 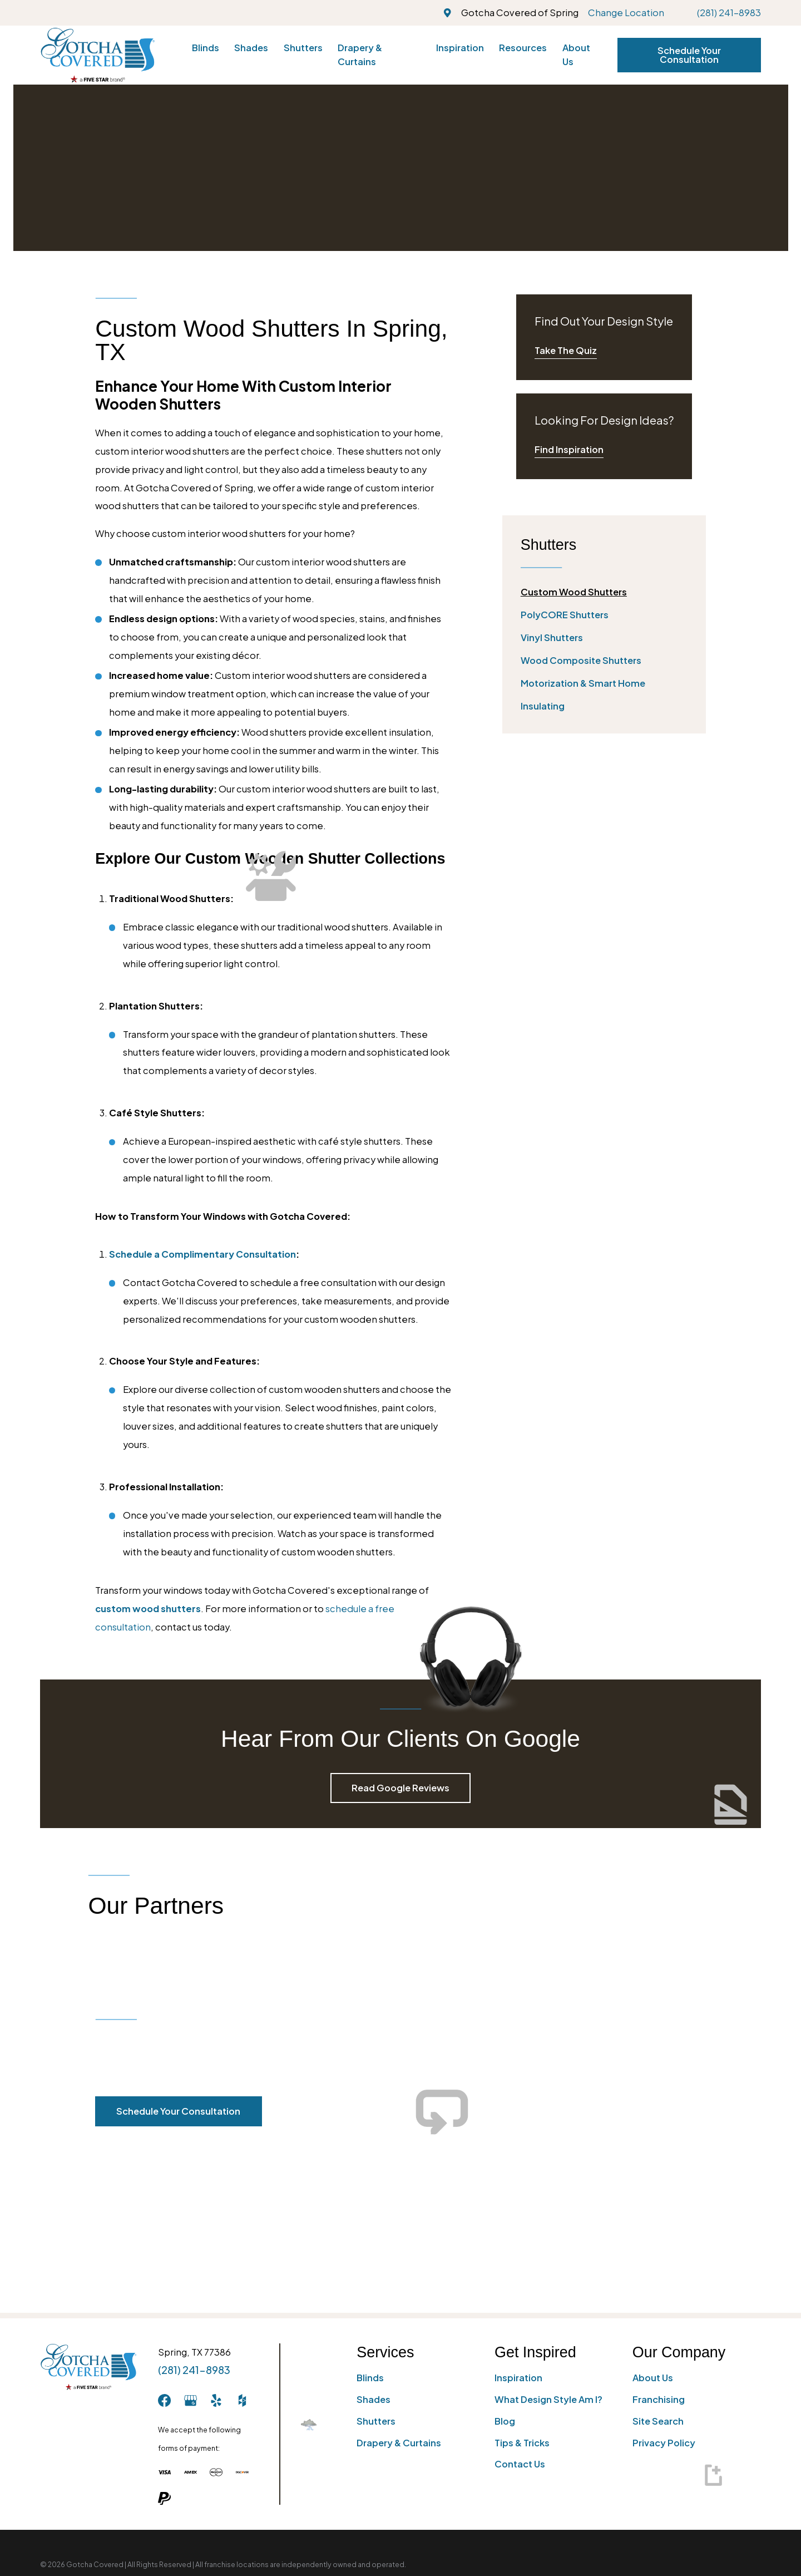 What do you see at coordinates (271, 876) in the screenshot?
I see `access miscellaneous settings or preferences` at bounding box center [271, 876].